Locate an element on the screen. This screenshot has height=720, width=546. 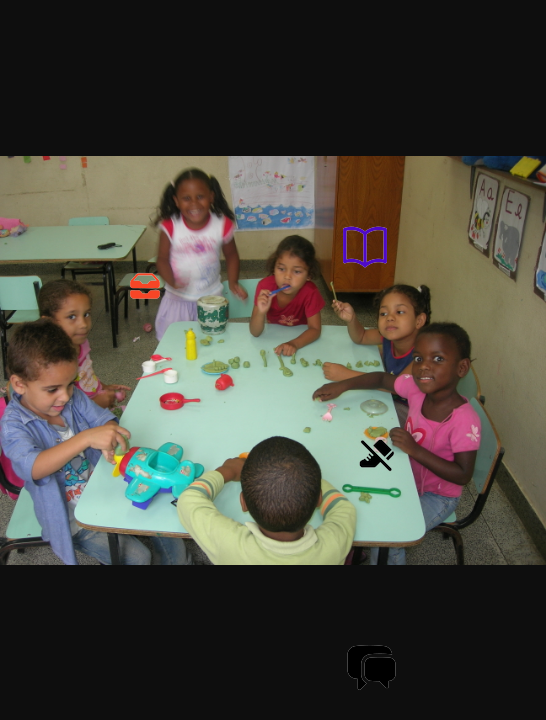
view all inbox messages is located at coordinates (145, 286).